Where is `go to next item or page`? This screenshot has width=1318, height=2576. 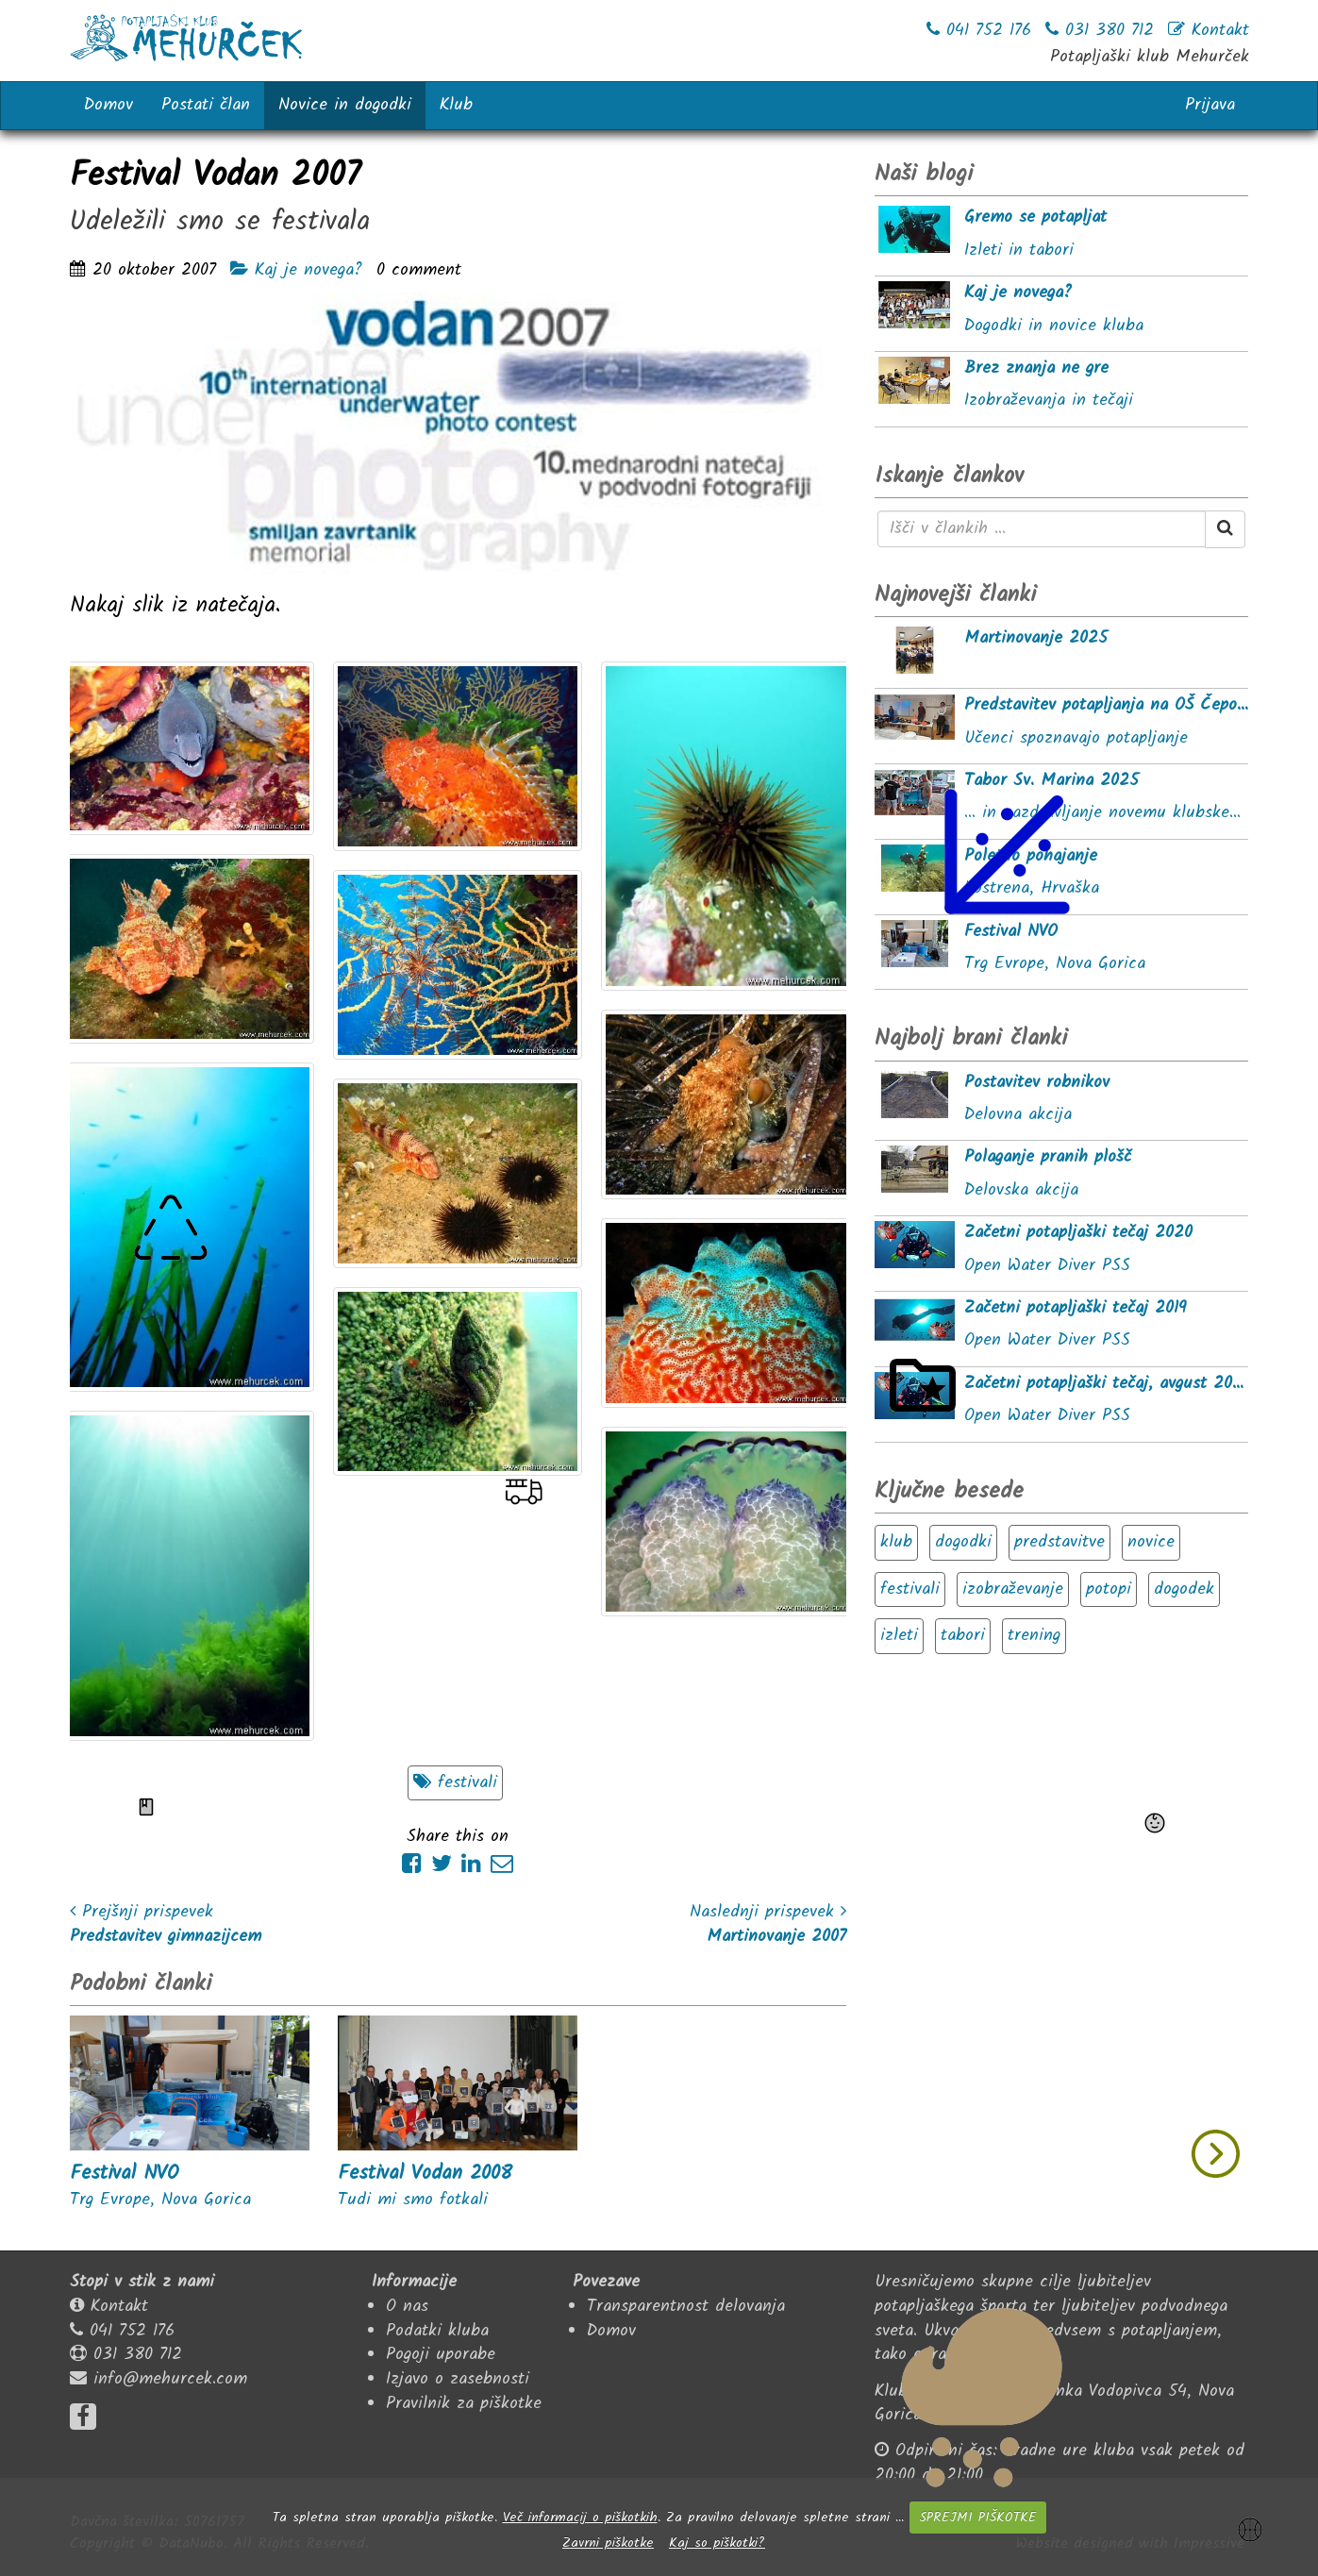 go to next item or page is located at coordinates (1215, 2153).